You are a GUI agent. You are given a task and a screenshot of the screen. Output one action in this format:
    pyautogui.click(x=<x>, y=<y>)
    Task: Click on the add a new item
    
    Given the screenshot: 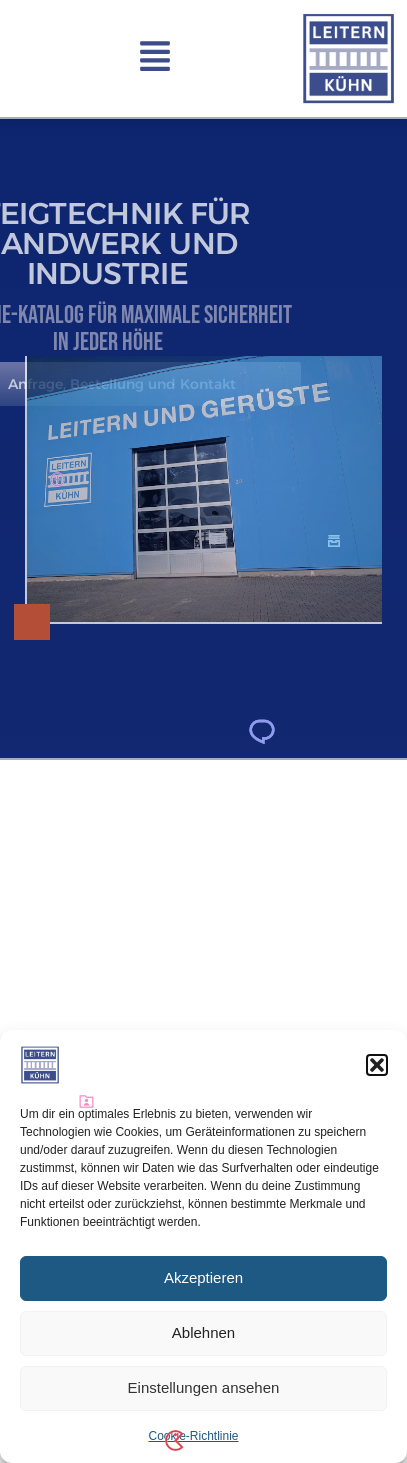 What is the action you would take?
    pyautogui.click(x=57, y=479)
    